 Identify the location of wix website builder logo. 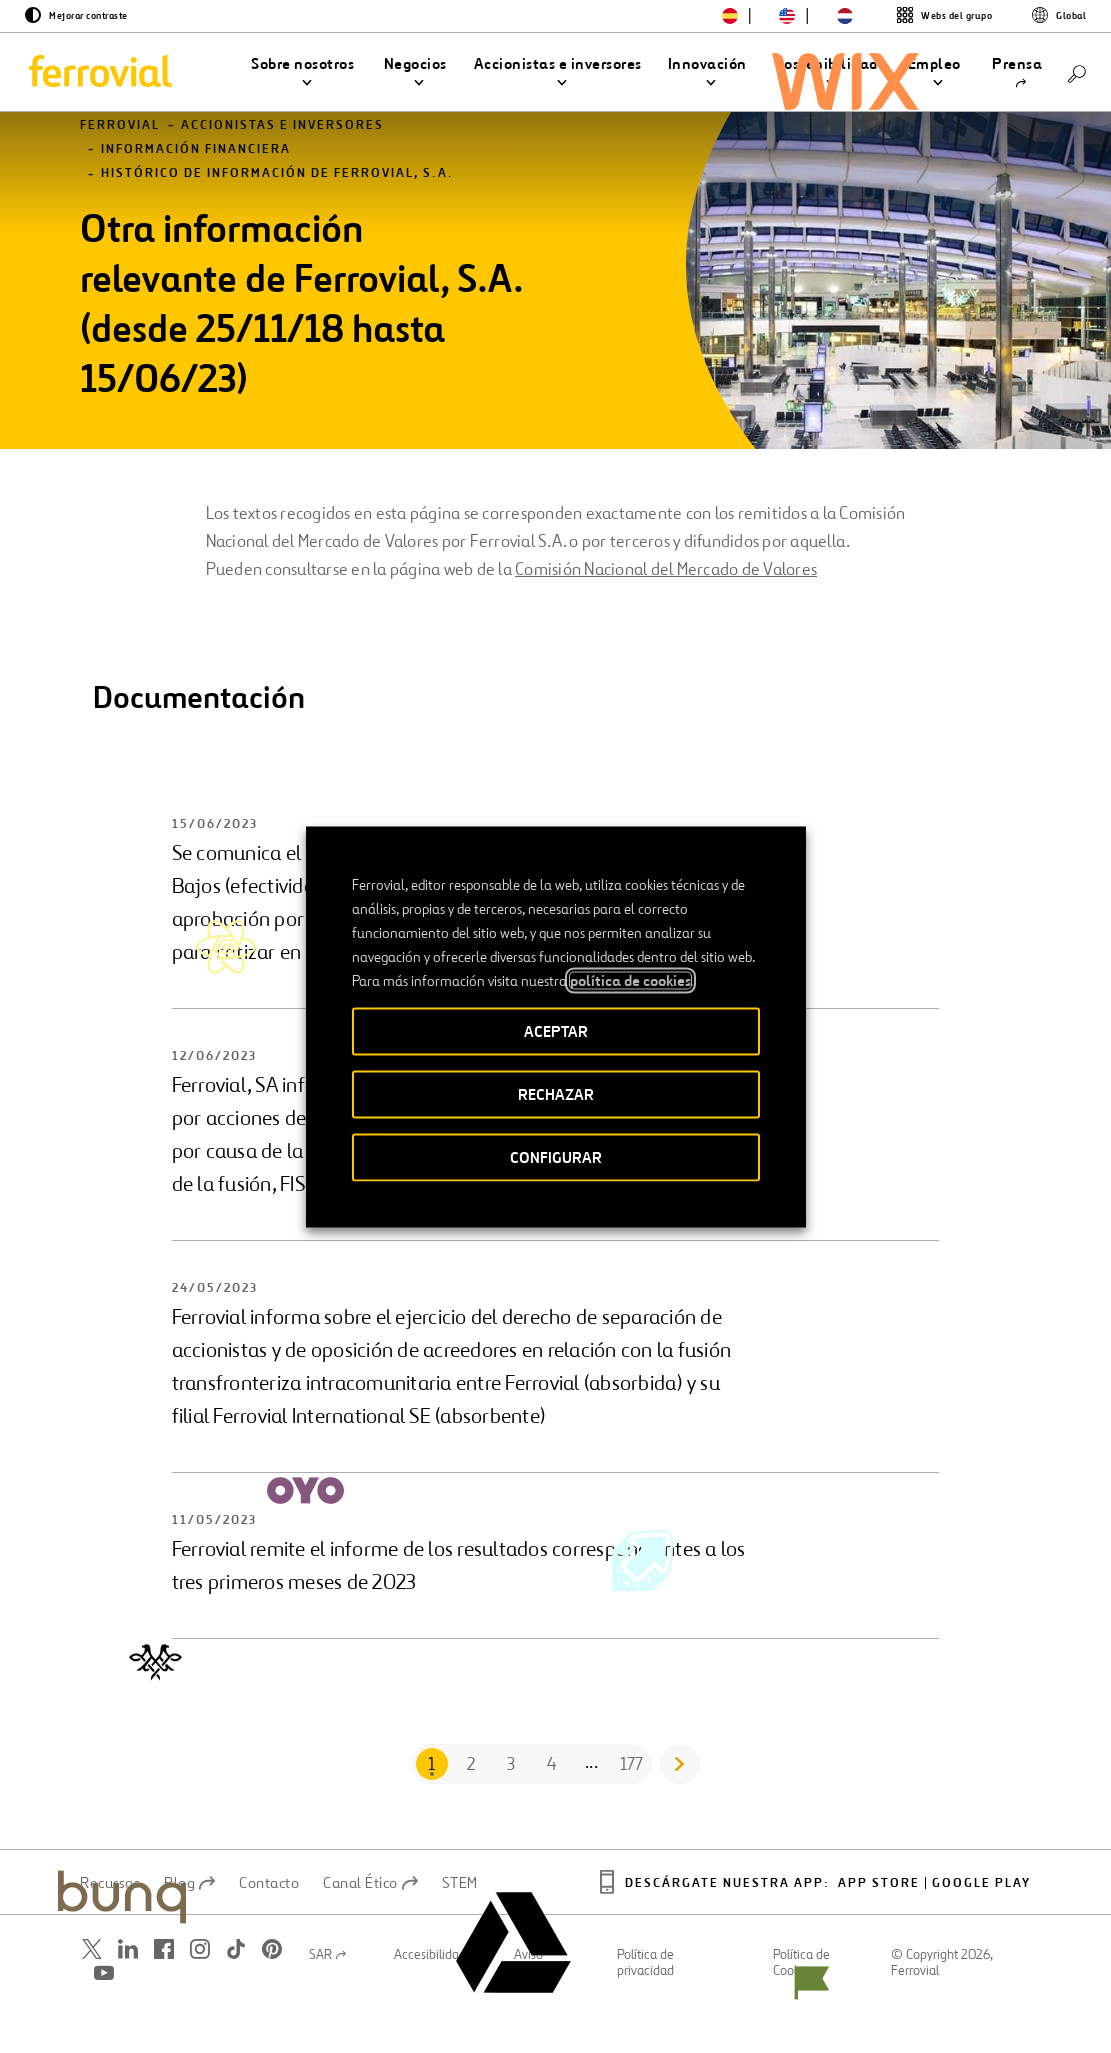
(845, 81).